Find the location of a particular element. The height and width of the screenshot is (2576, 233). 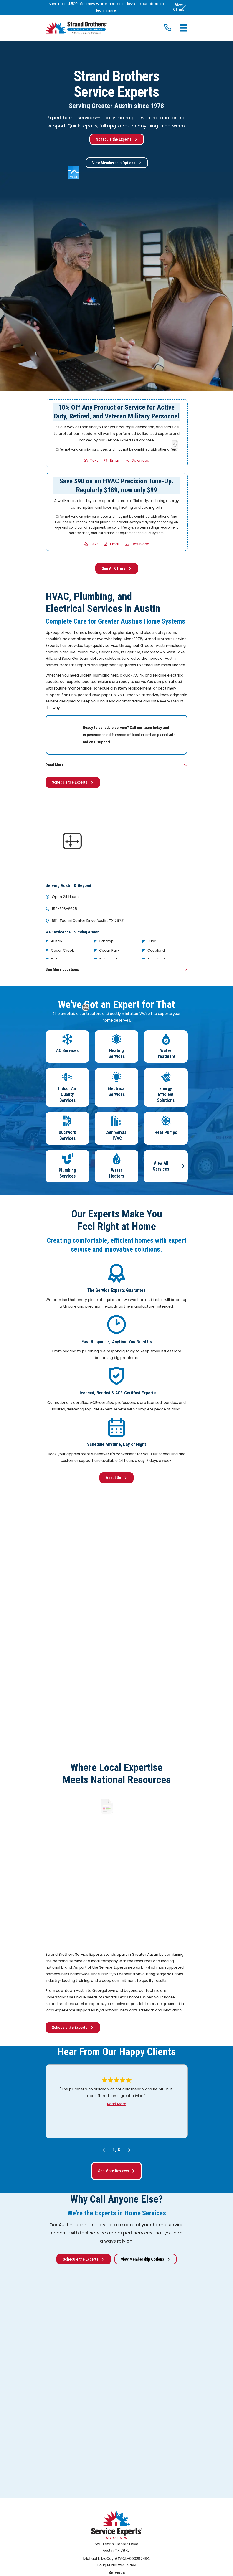

virtualbox virtual machine configuration file is located at coordinates (73, 172).